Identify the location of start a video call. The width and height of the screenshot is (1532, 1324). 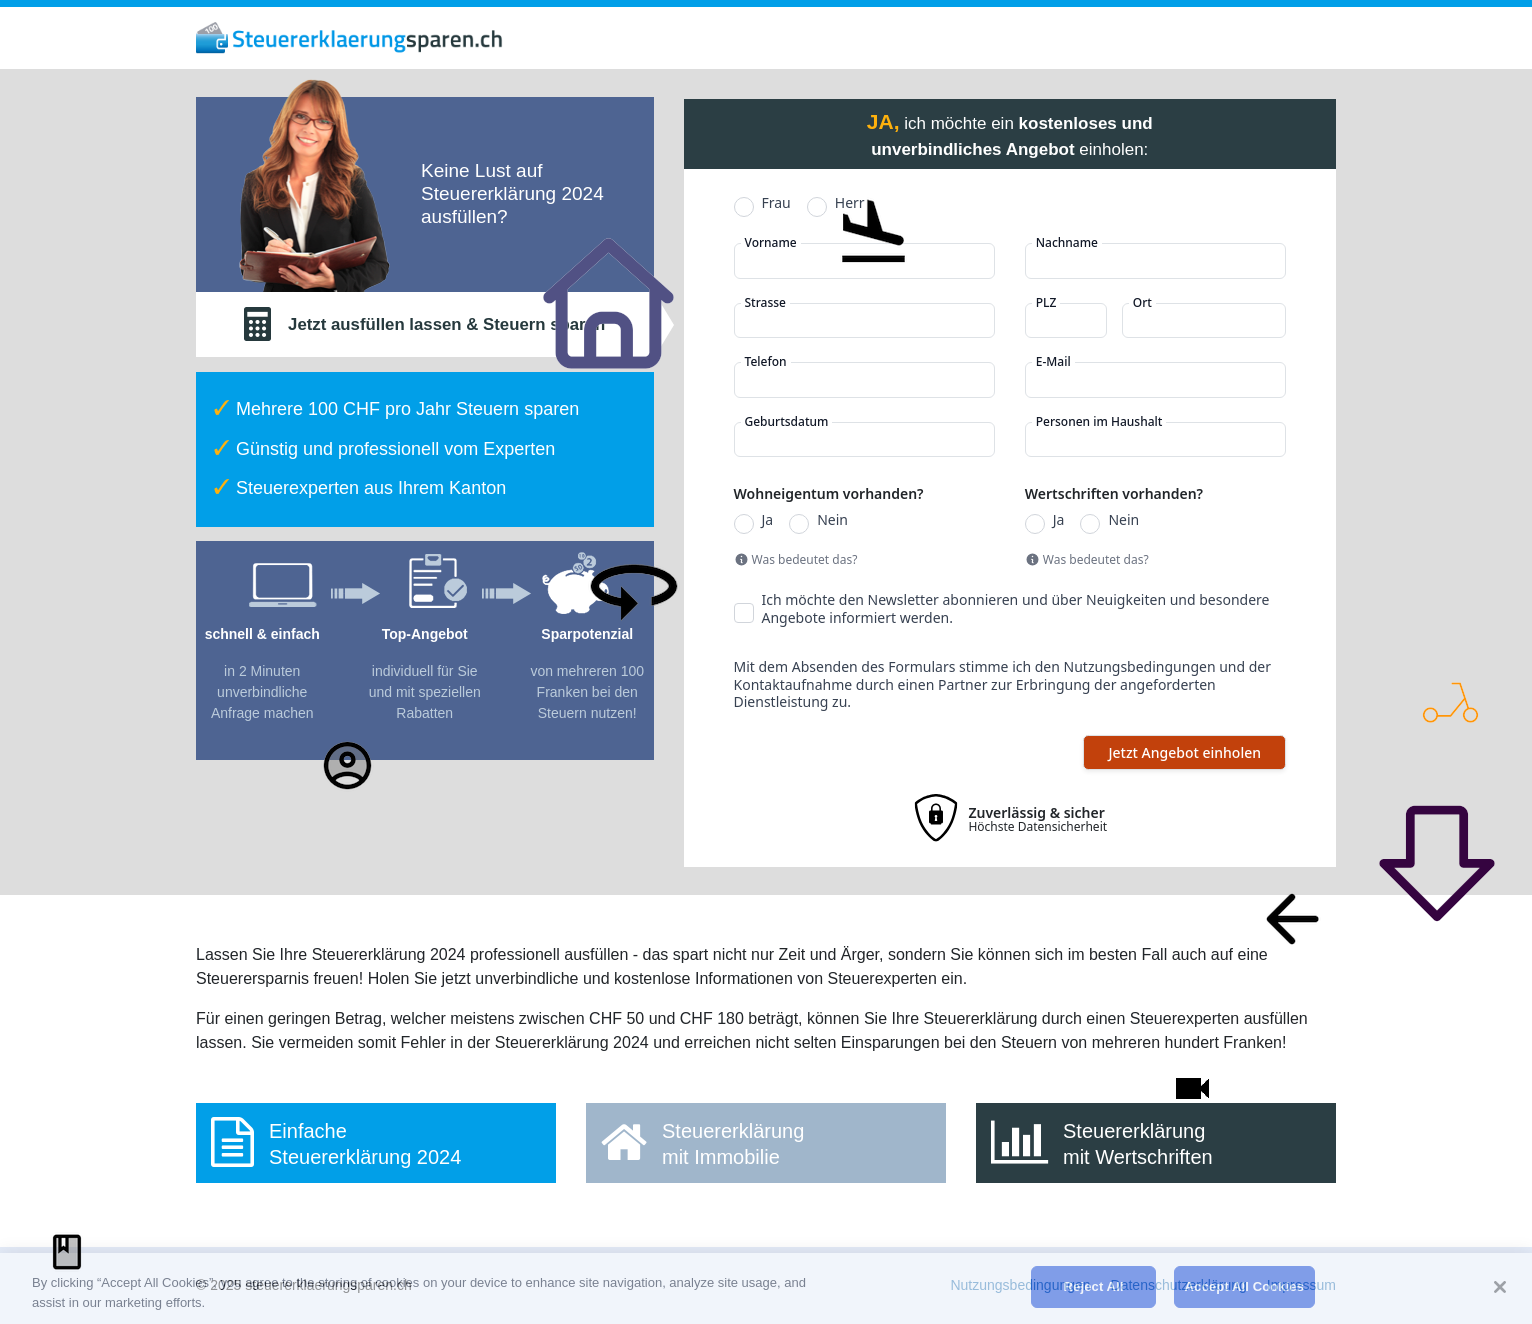
(1192, 1088).